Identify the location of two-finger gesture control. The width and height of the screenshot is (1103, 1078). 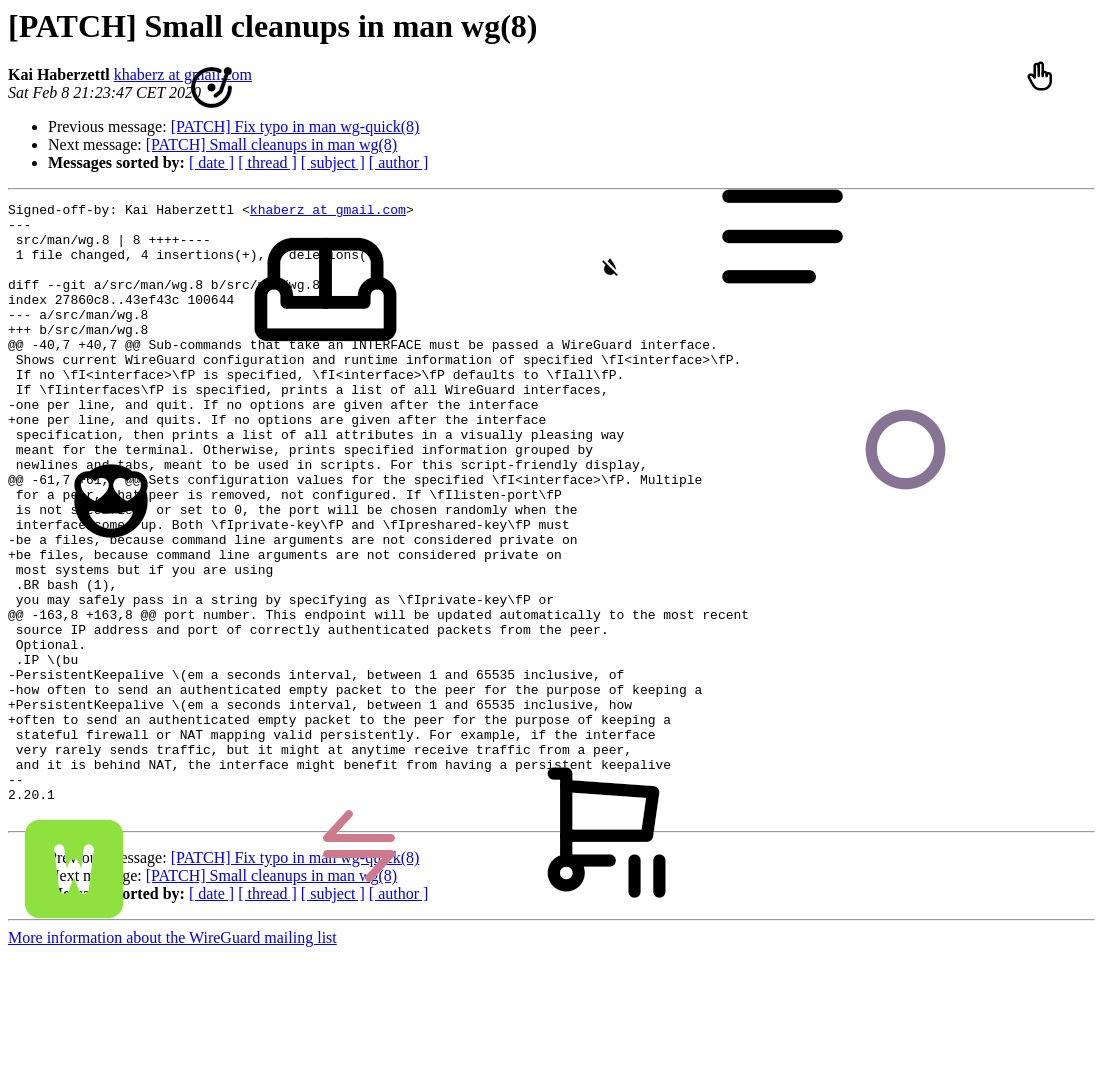
(1040, 76).